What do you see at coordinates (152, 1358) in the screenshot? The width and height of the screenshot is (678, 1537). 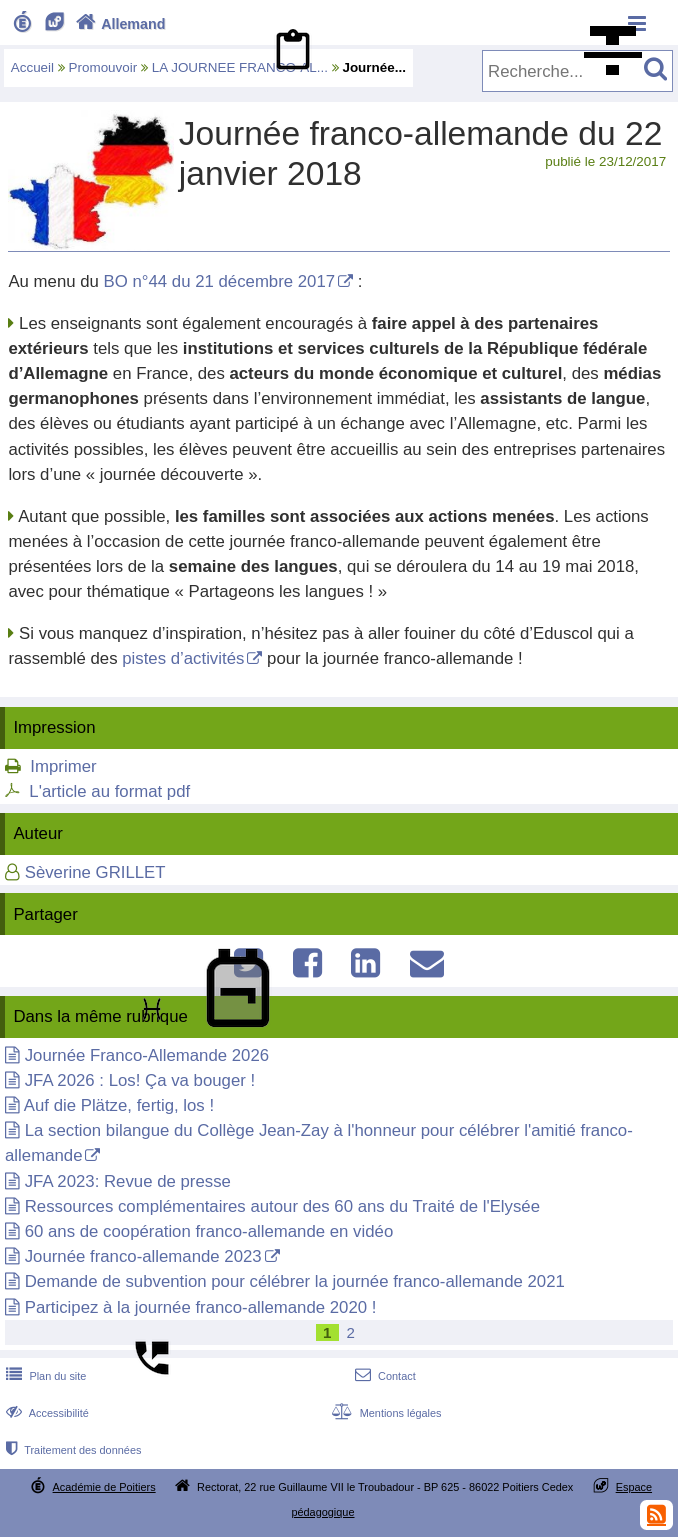 I see `access voicemail or phone messages` at bounding box center [152, 1358].